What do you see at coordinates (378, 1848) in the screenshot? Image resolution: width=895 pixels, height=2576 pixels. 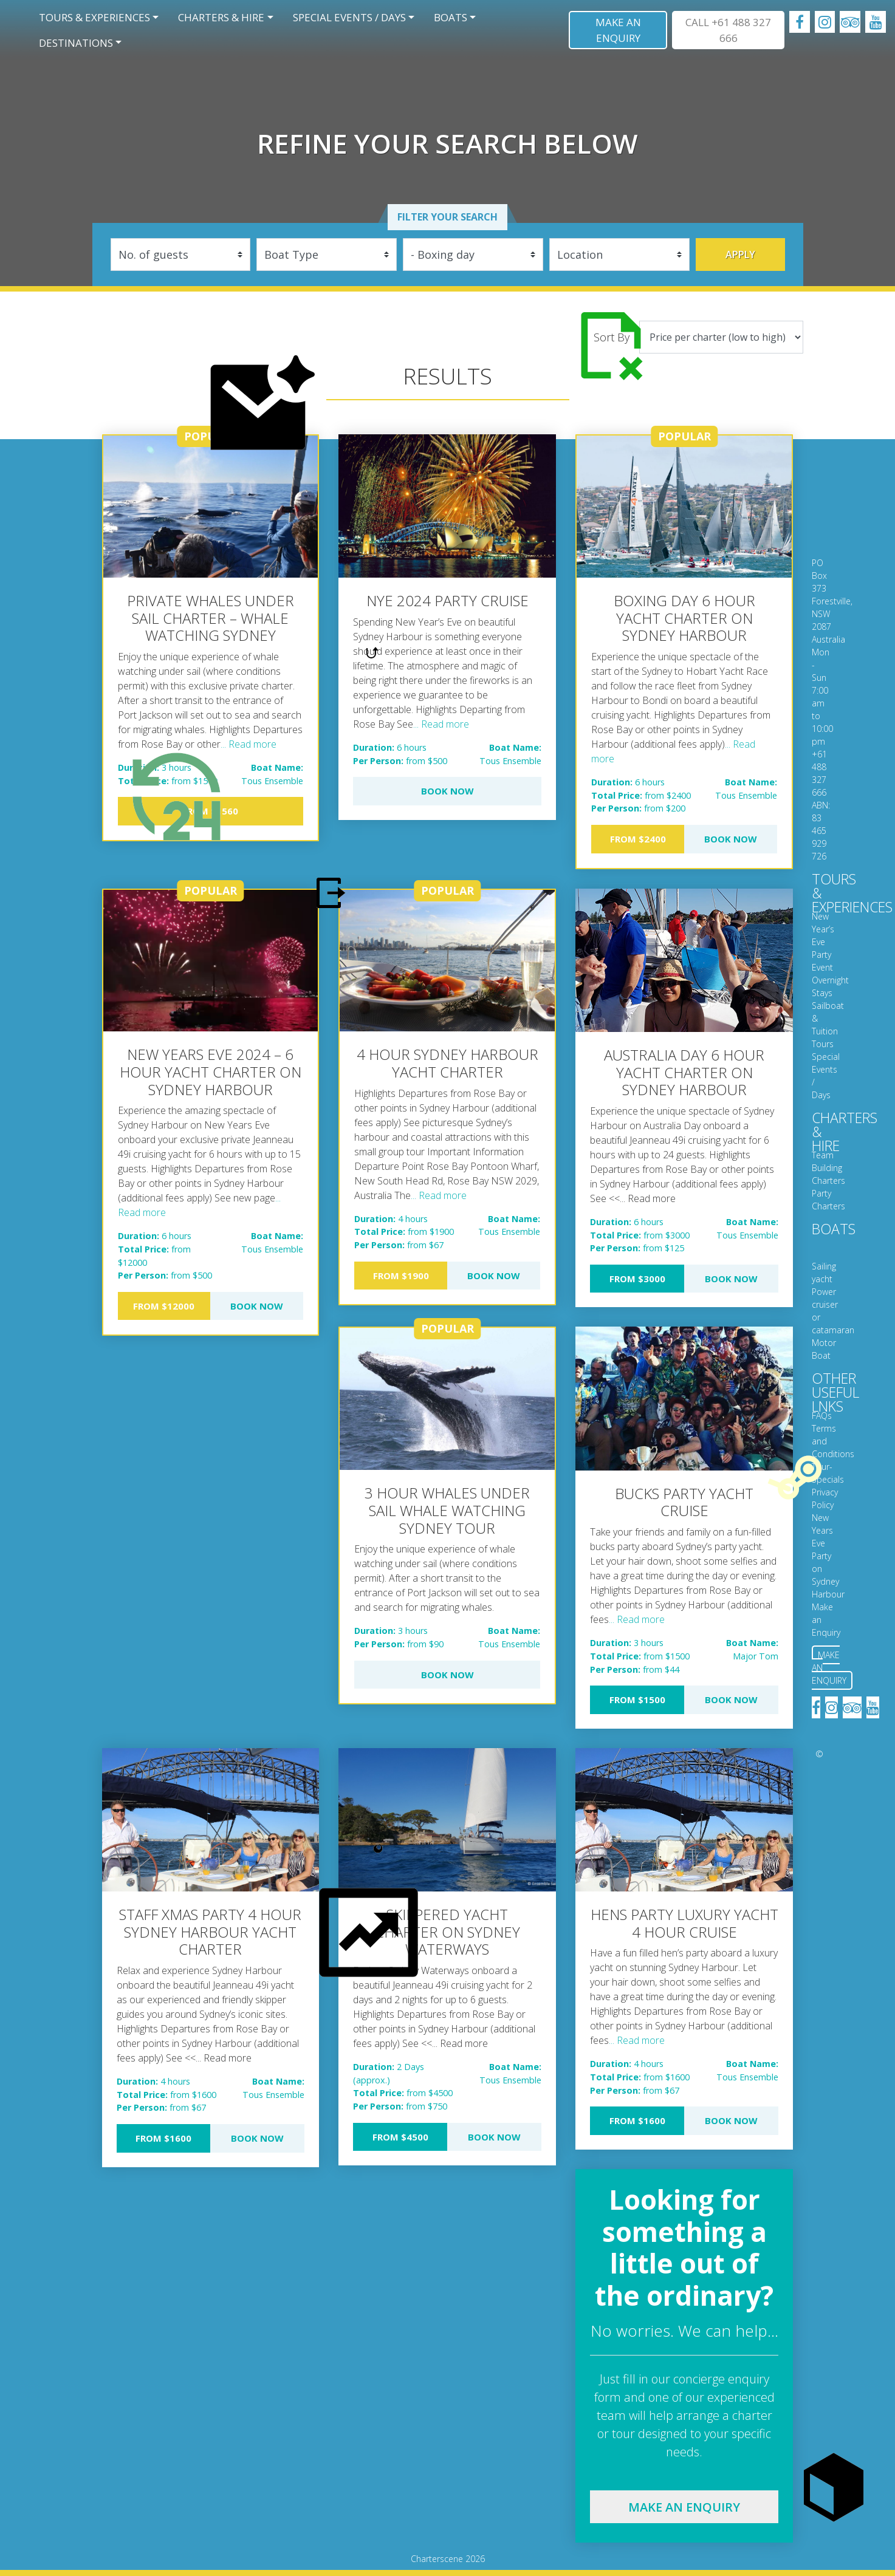 I see `open Mozilla Firefox browser` at bounding box center [378, 1848].